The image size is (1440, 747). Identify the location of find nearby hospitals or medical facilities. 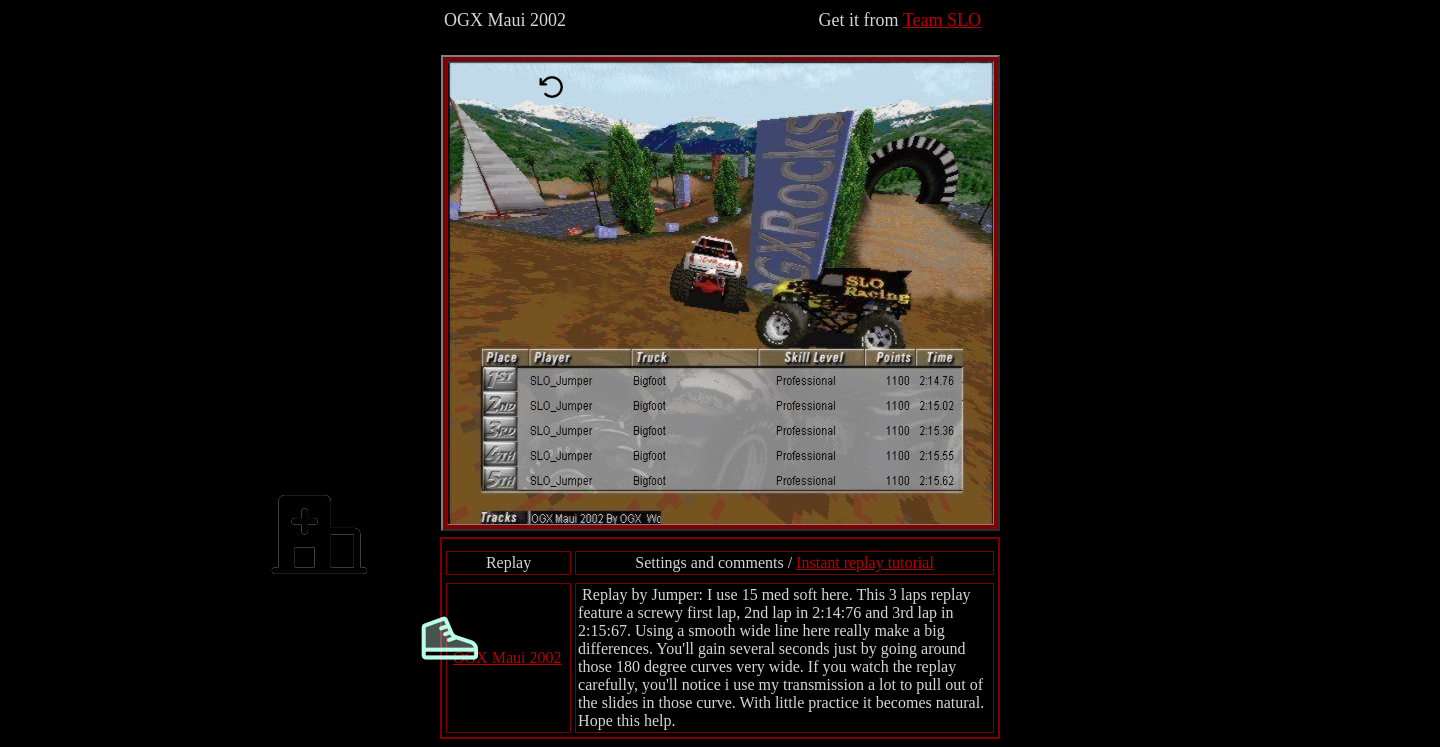
(314, 534).